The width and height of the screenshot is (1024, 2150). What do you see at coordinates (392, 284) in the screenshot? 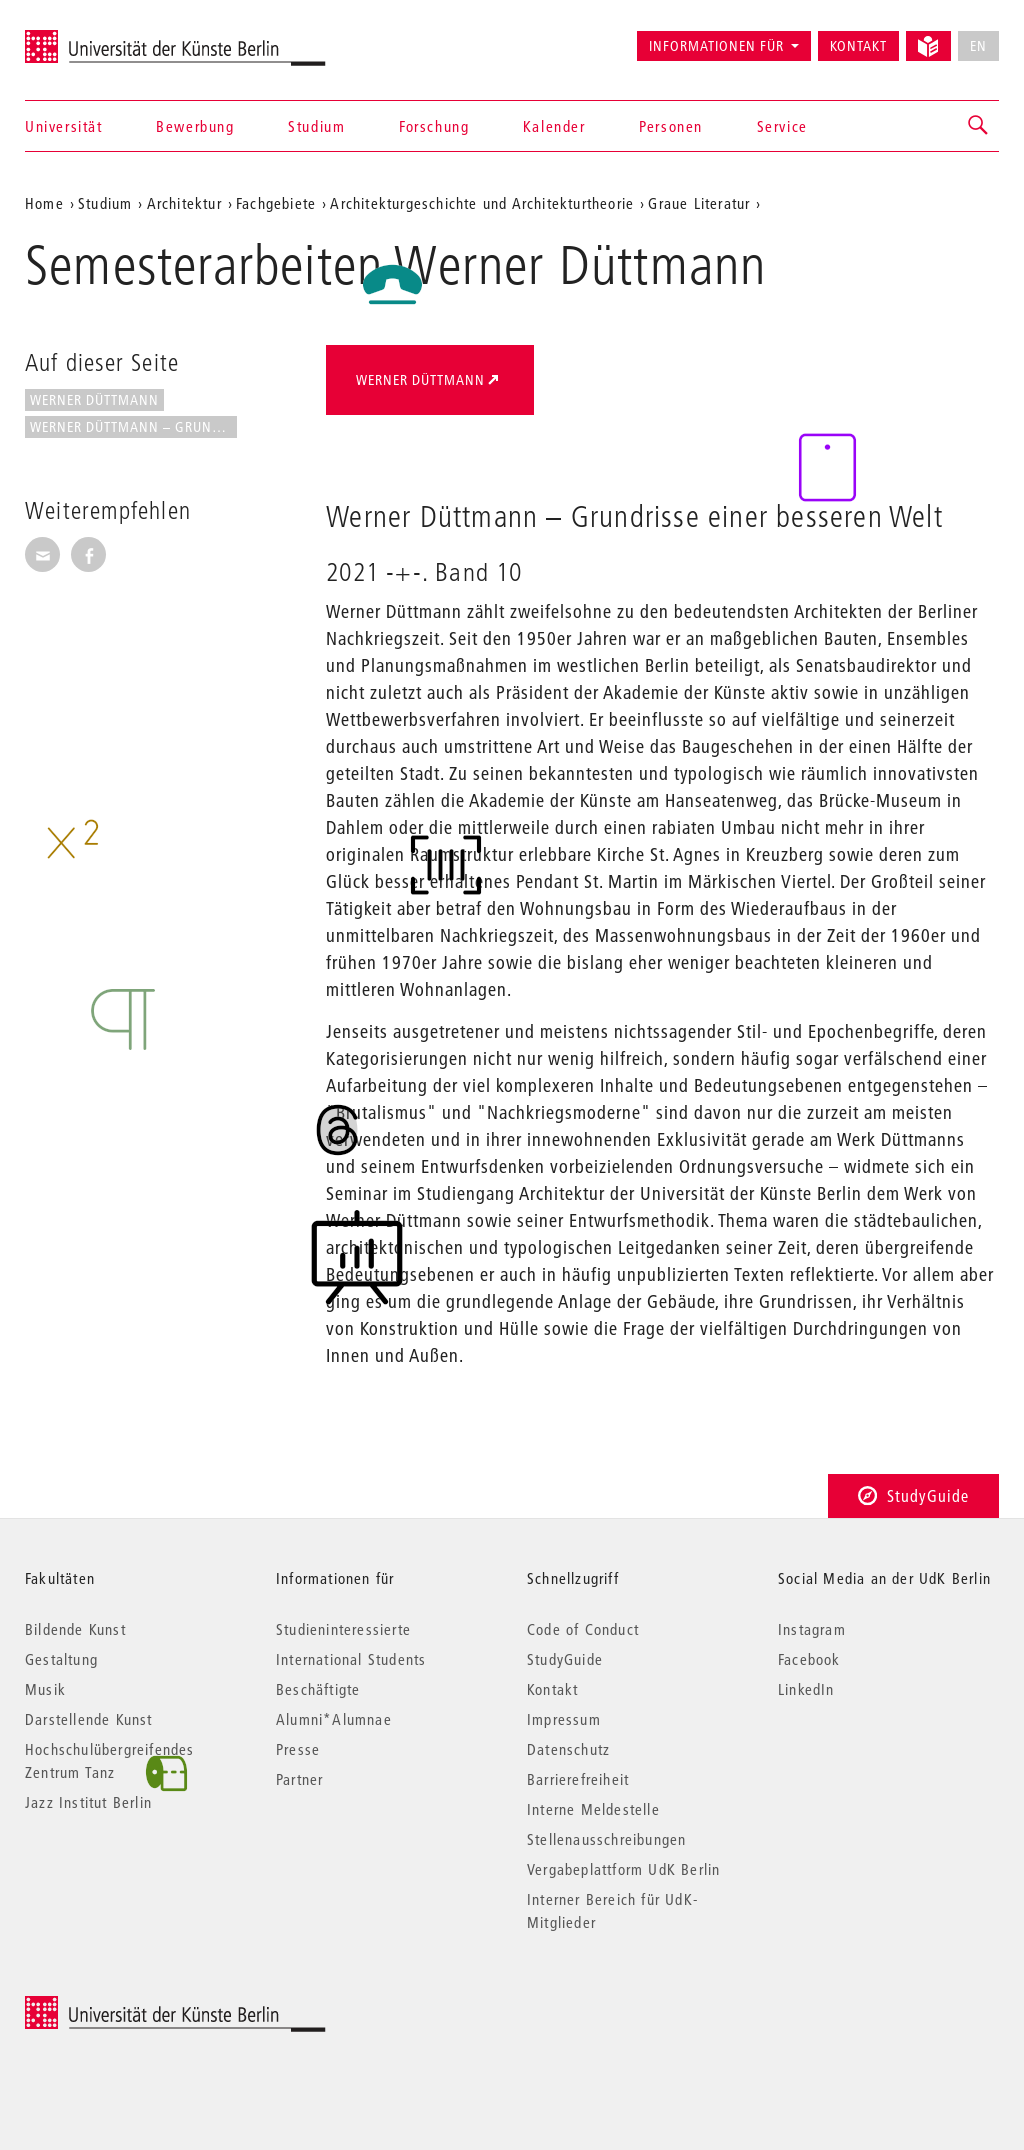
I see `end the current phone call` at bounding box center [392, 284].